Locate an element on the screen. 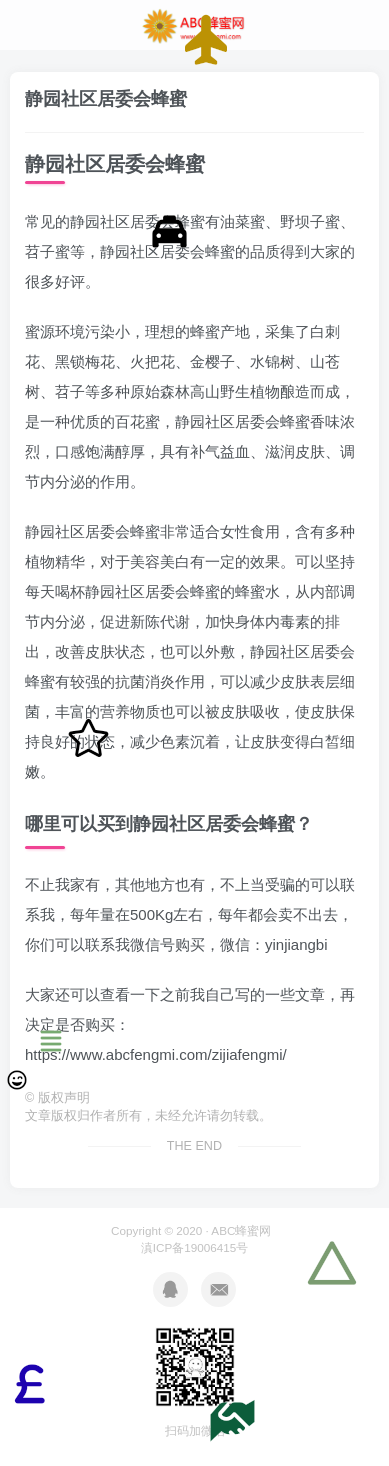  indicates british pound currency is located at coordinates (30, 1383).